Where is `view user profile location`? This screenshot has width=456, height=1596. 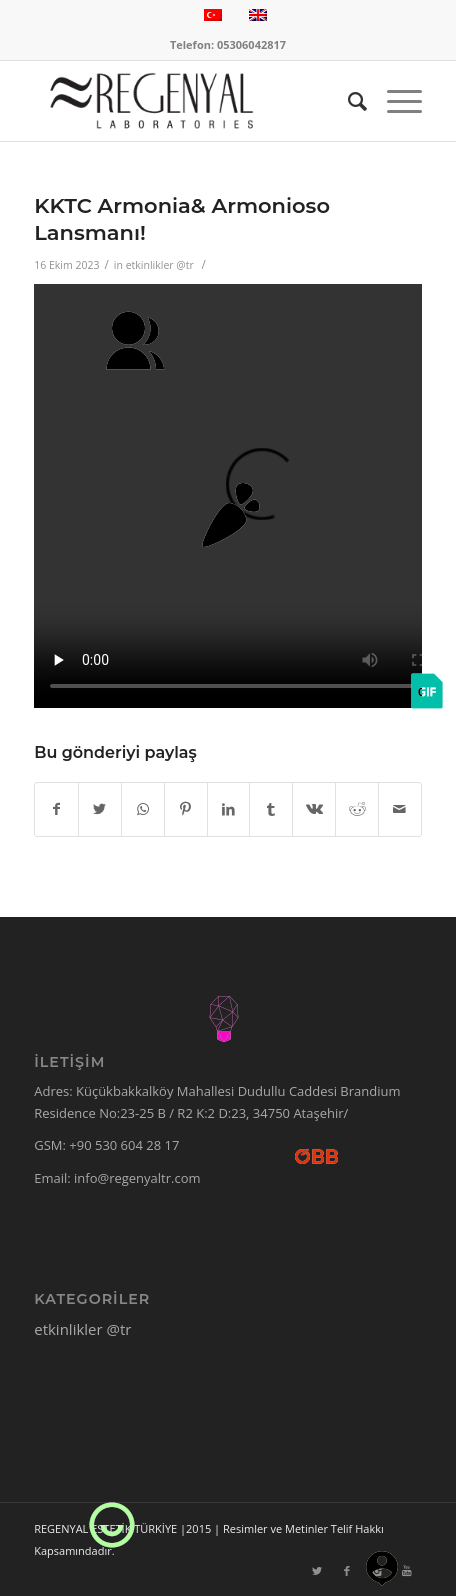
view user profile location is located at coordinates (382, 1567).